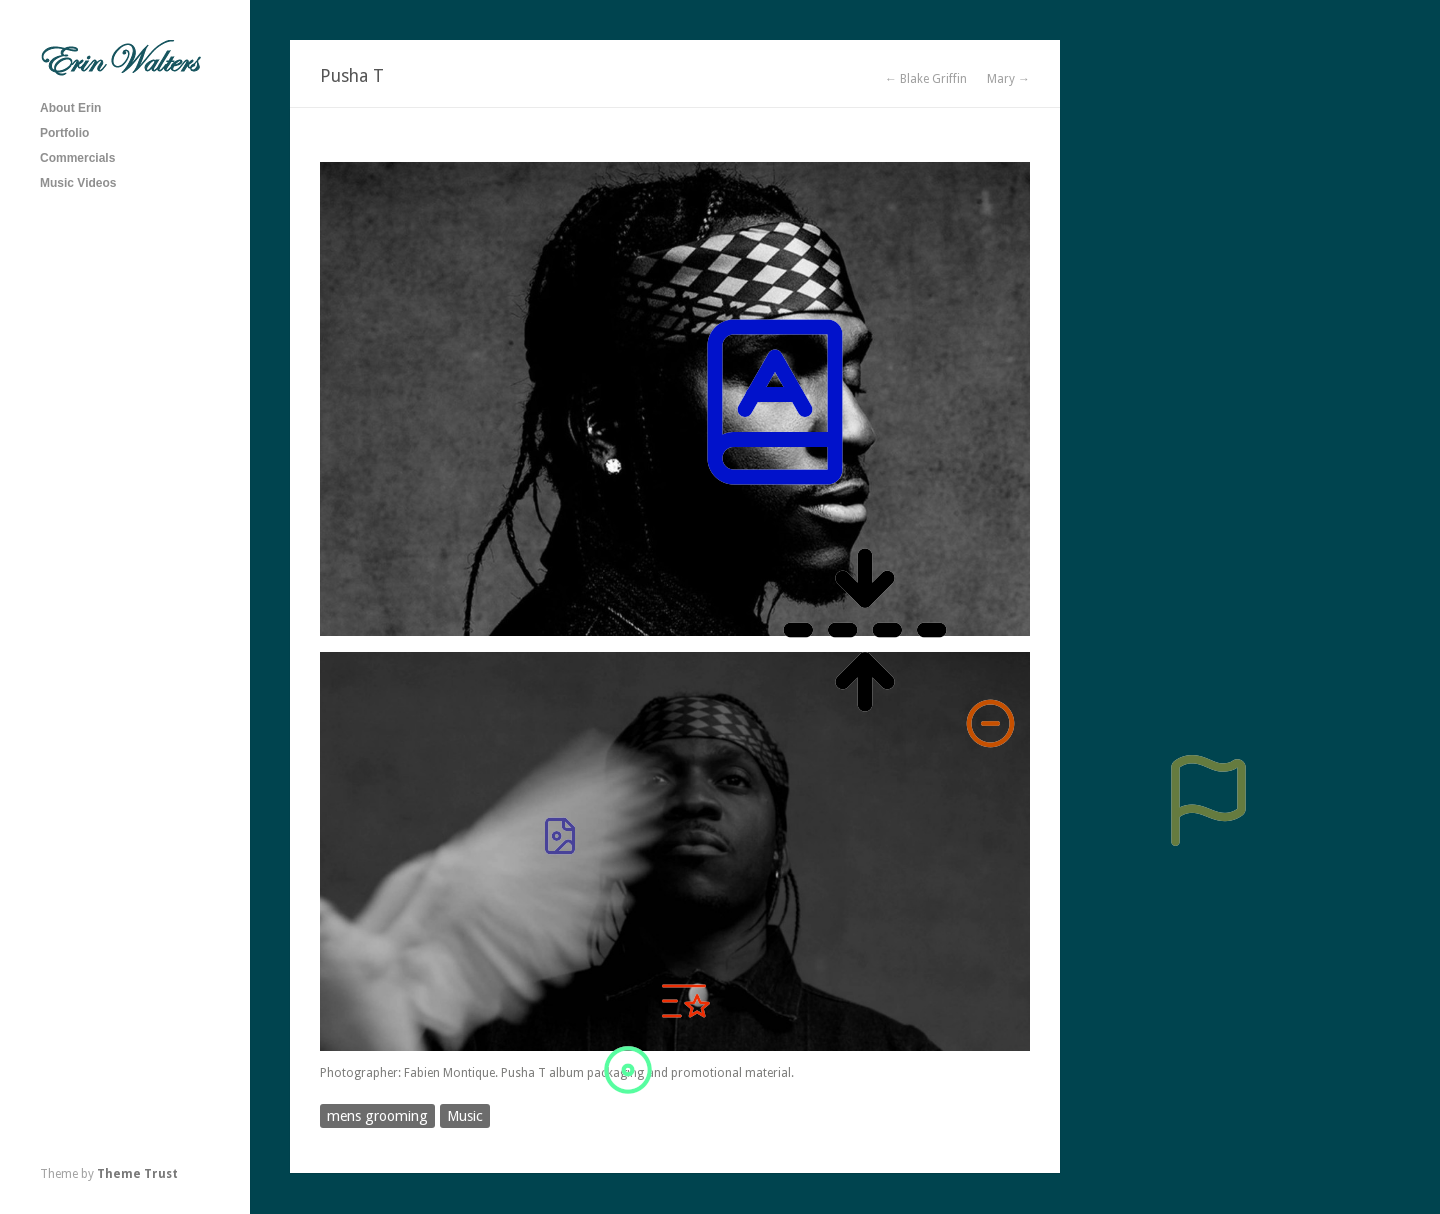  I want to click on view image file, so click(560, 836).